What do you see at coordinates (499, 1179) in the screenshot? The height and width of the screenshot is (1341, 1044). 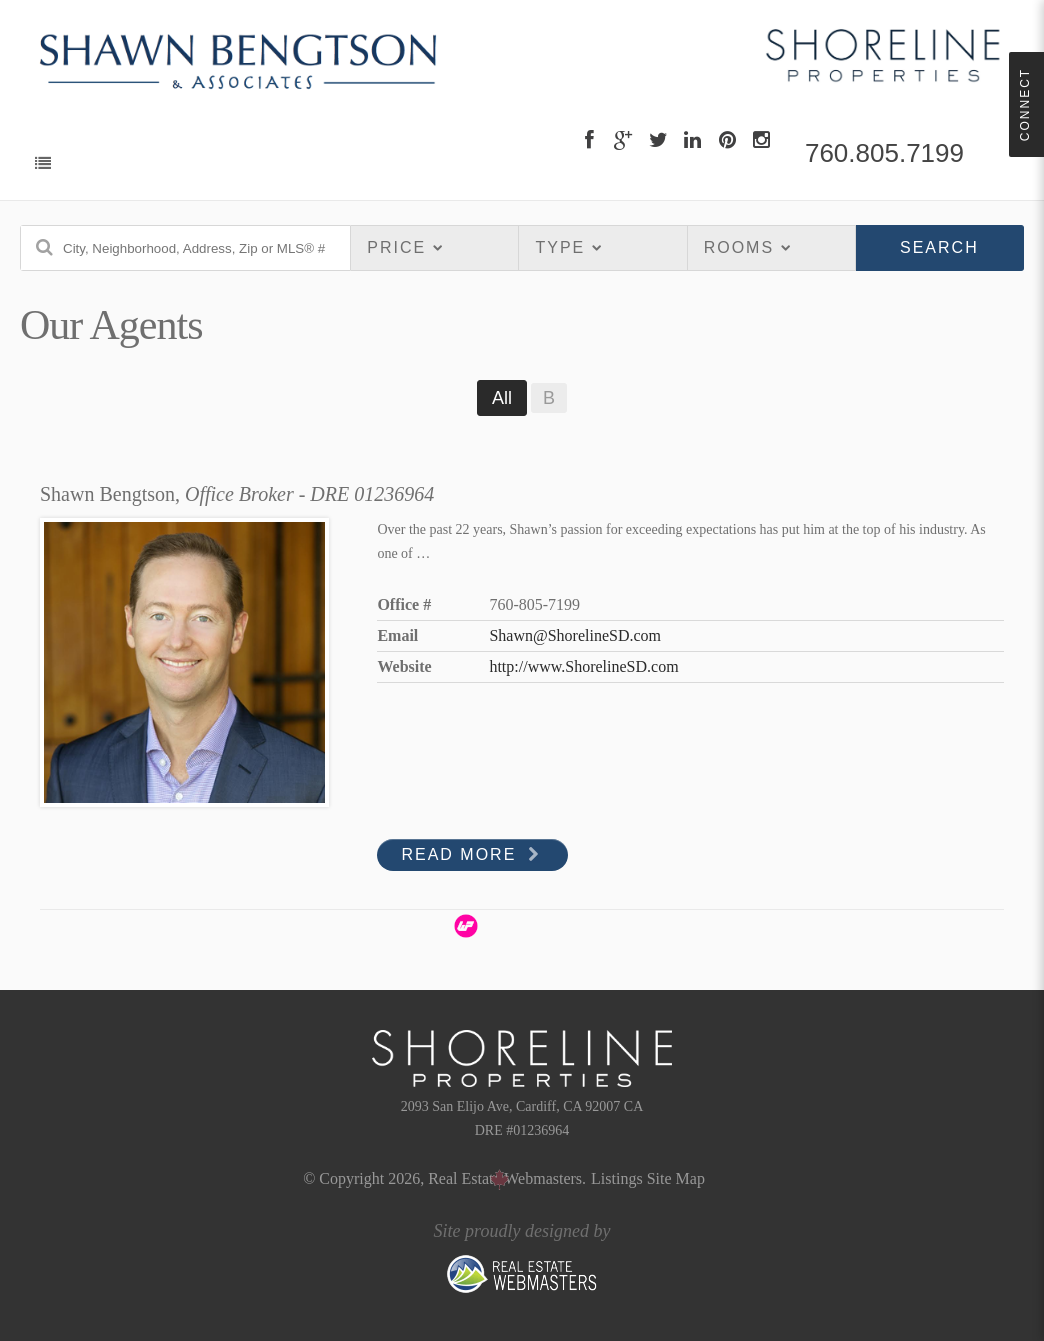 I see `represents Canada or Canadian content` at bounding box center [499, 1179].